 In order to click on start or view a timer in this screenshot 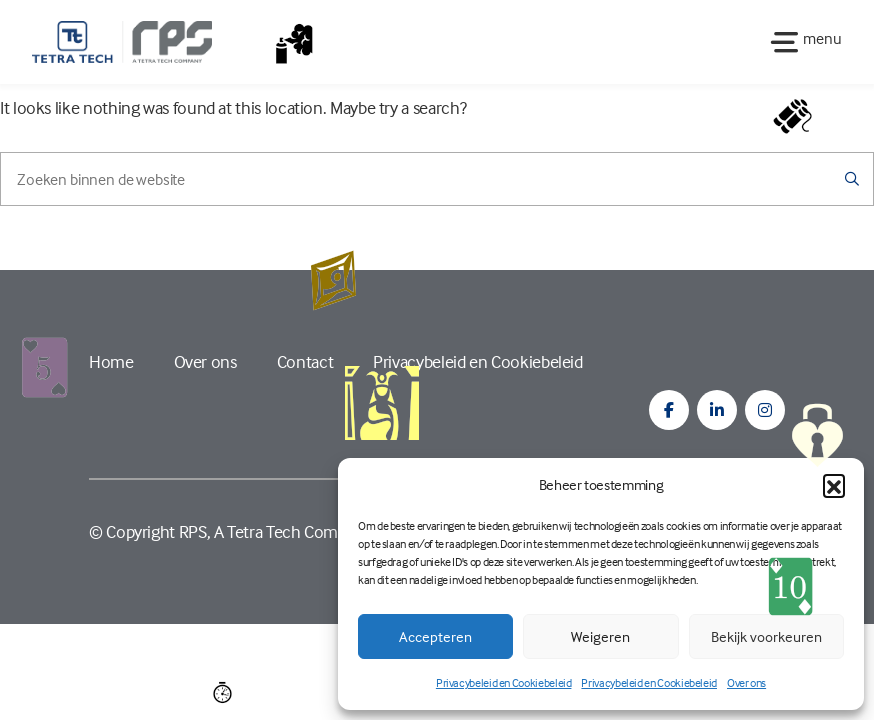, I will do `click(222, 692)`.